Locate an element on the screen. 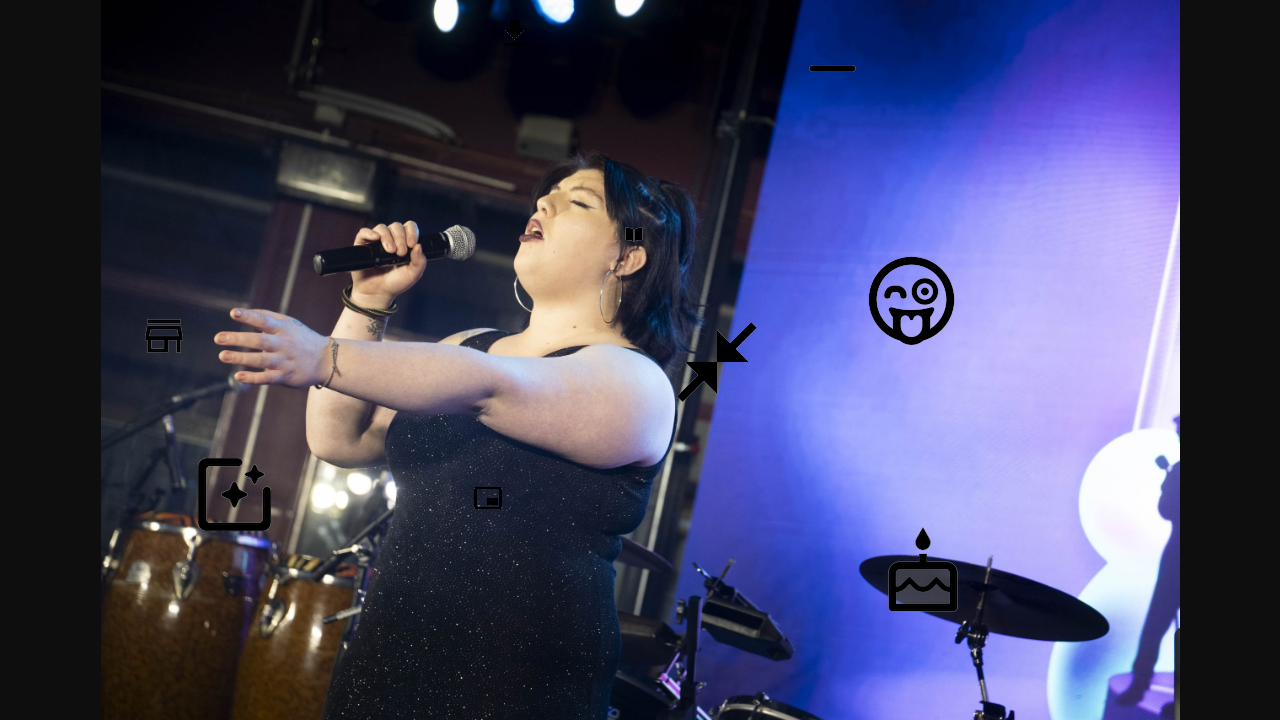 Image resolution: width=1280 pixels, height=720 pixels. remove an item from a list is located at coordinates (832, 68).